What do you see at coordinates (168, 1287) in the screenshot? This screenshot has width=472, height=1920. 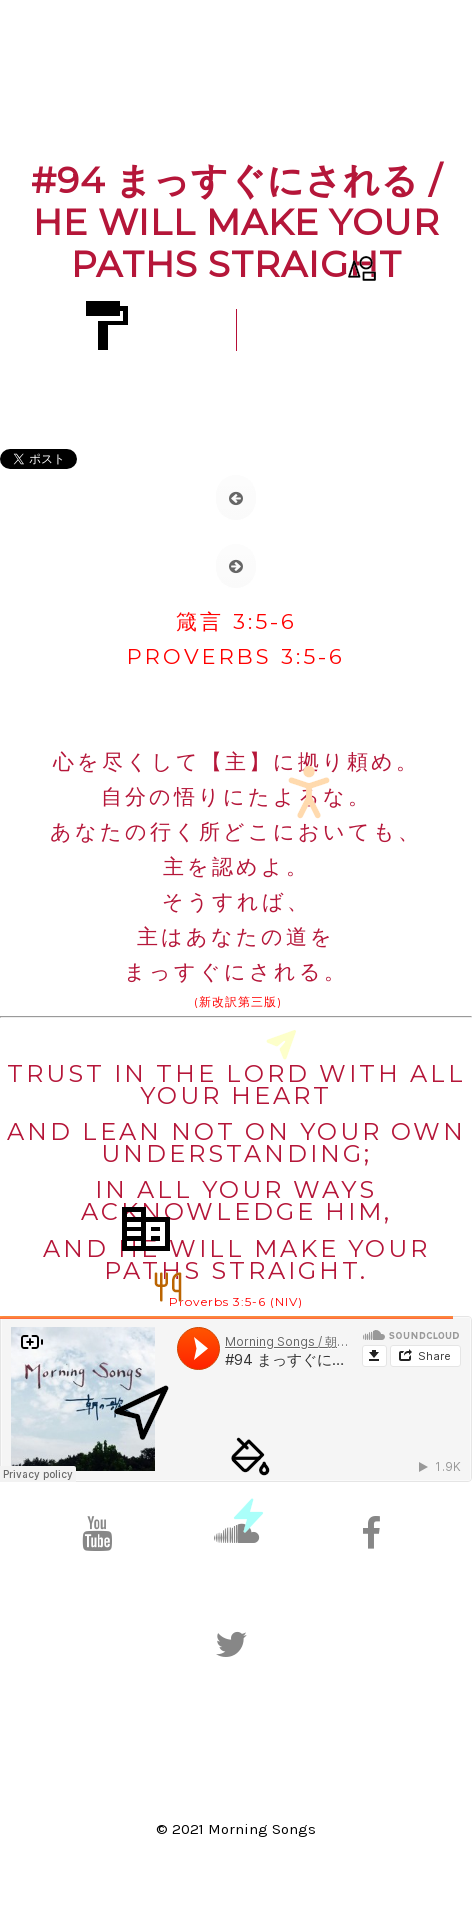 I see `browse restaurants or dining options` at bounding box center [168, 1287].